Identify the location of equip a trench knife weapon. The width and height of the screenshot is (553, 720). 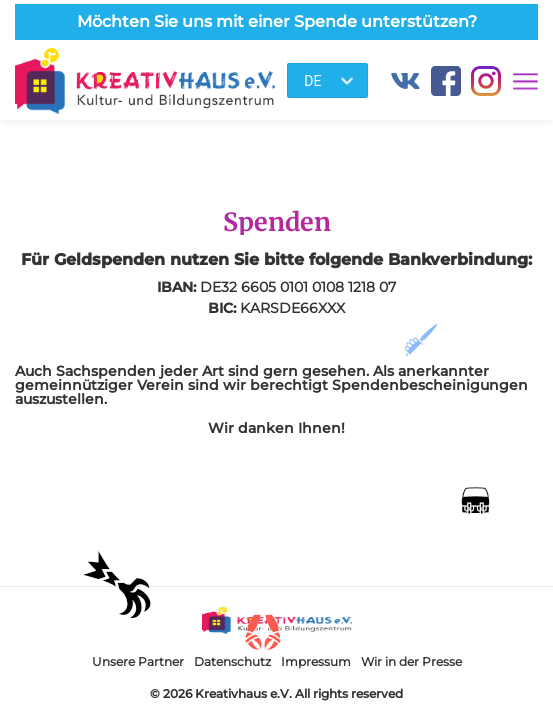
(421, 340).